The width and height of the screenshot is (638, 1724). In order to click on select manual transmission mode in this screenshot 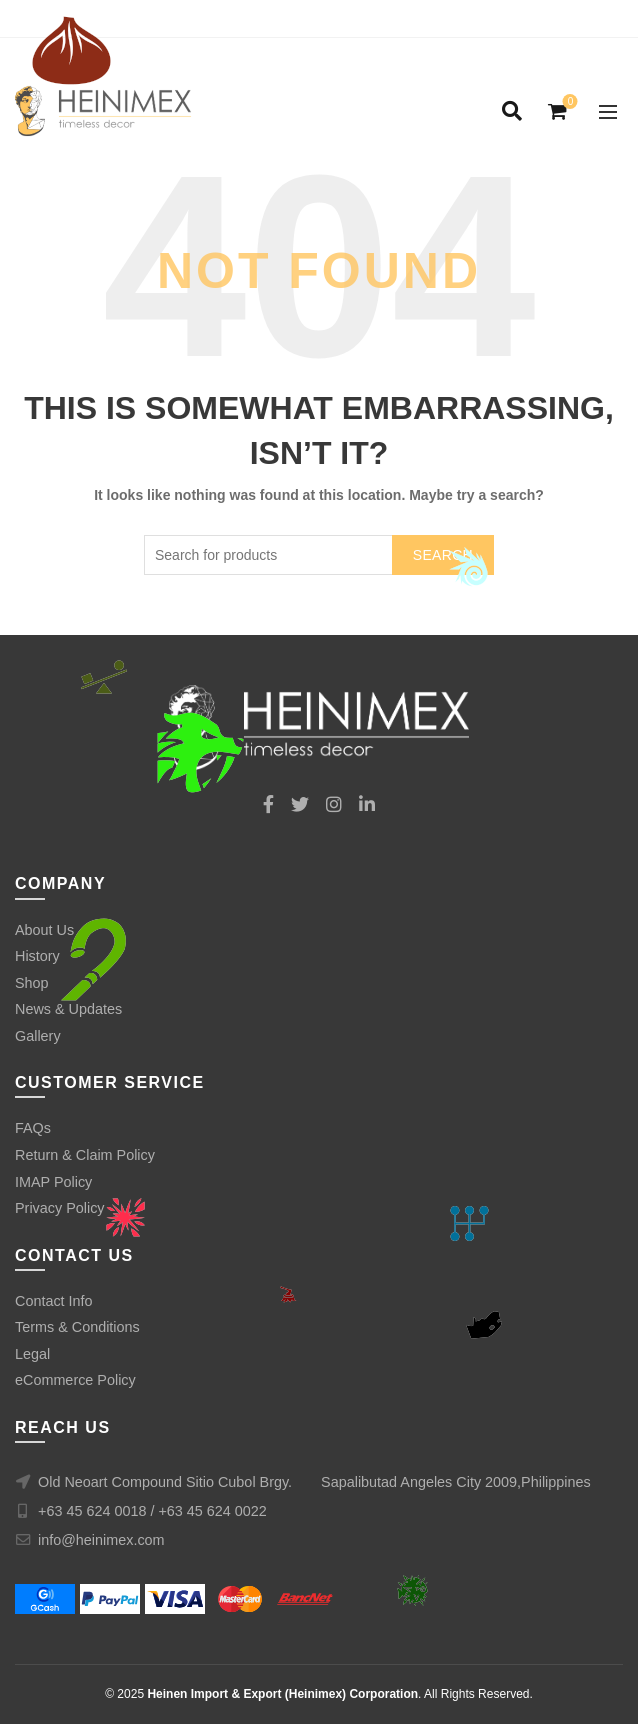, I will do `click(469, 1223)`.